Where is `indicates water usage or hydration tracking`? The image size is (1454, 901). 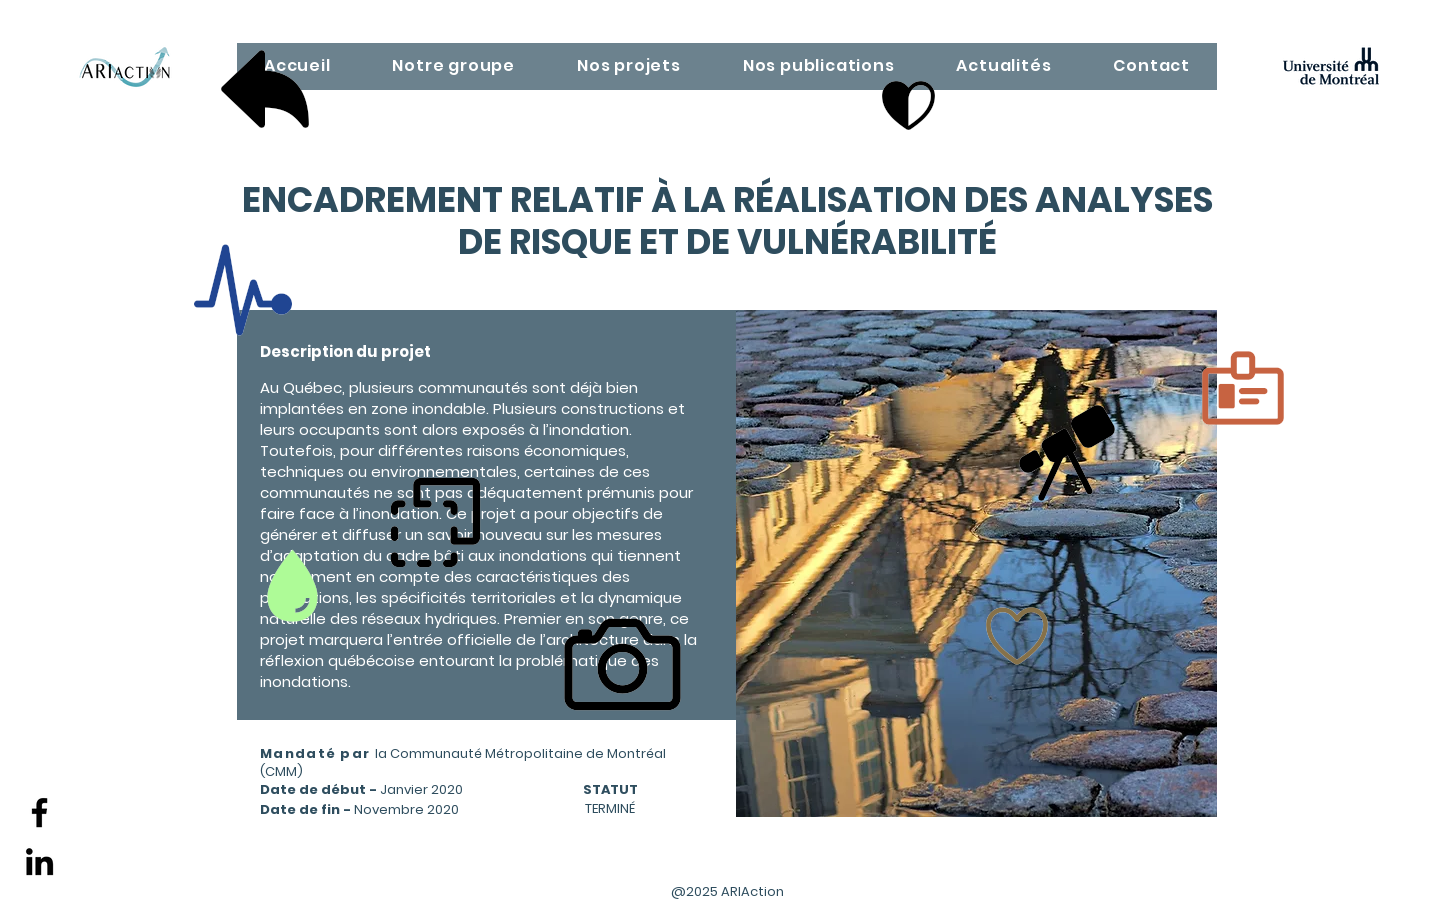
indicates water usage or hydration tracking is located at coordinates (292, 586).